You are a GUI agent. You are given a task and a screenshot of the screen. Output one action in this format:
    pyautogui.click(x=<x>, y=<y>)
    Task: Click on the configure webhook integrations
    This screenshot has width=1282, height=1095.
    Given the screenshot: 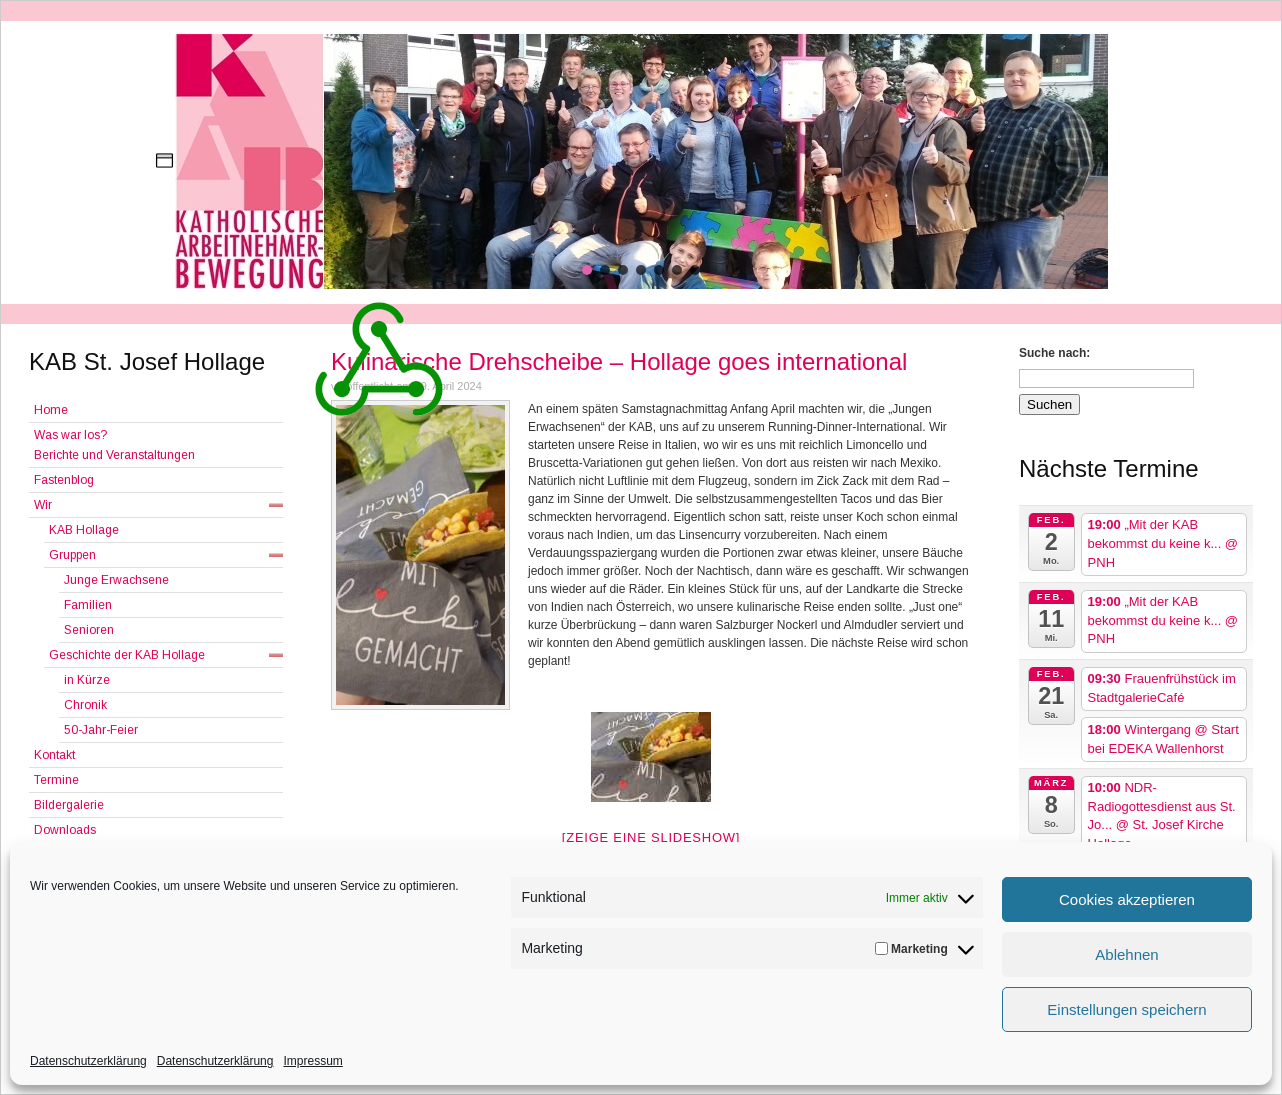 What is the action you would take?
    pyautogui.click(x=379, y=366)
    